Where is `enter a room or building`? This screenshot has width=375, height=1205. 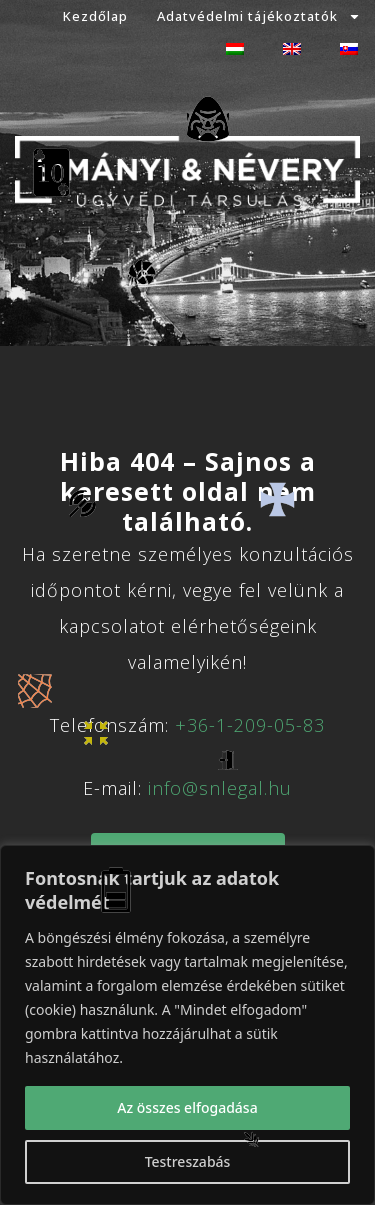
enter a room or building is located at coordinates (228, 760).